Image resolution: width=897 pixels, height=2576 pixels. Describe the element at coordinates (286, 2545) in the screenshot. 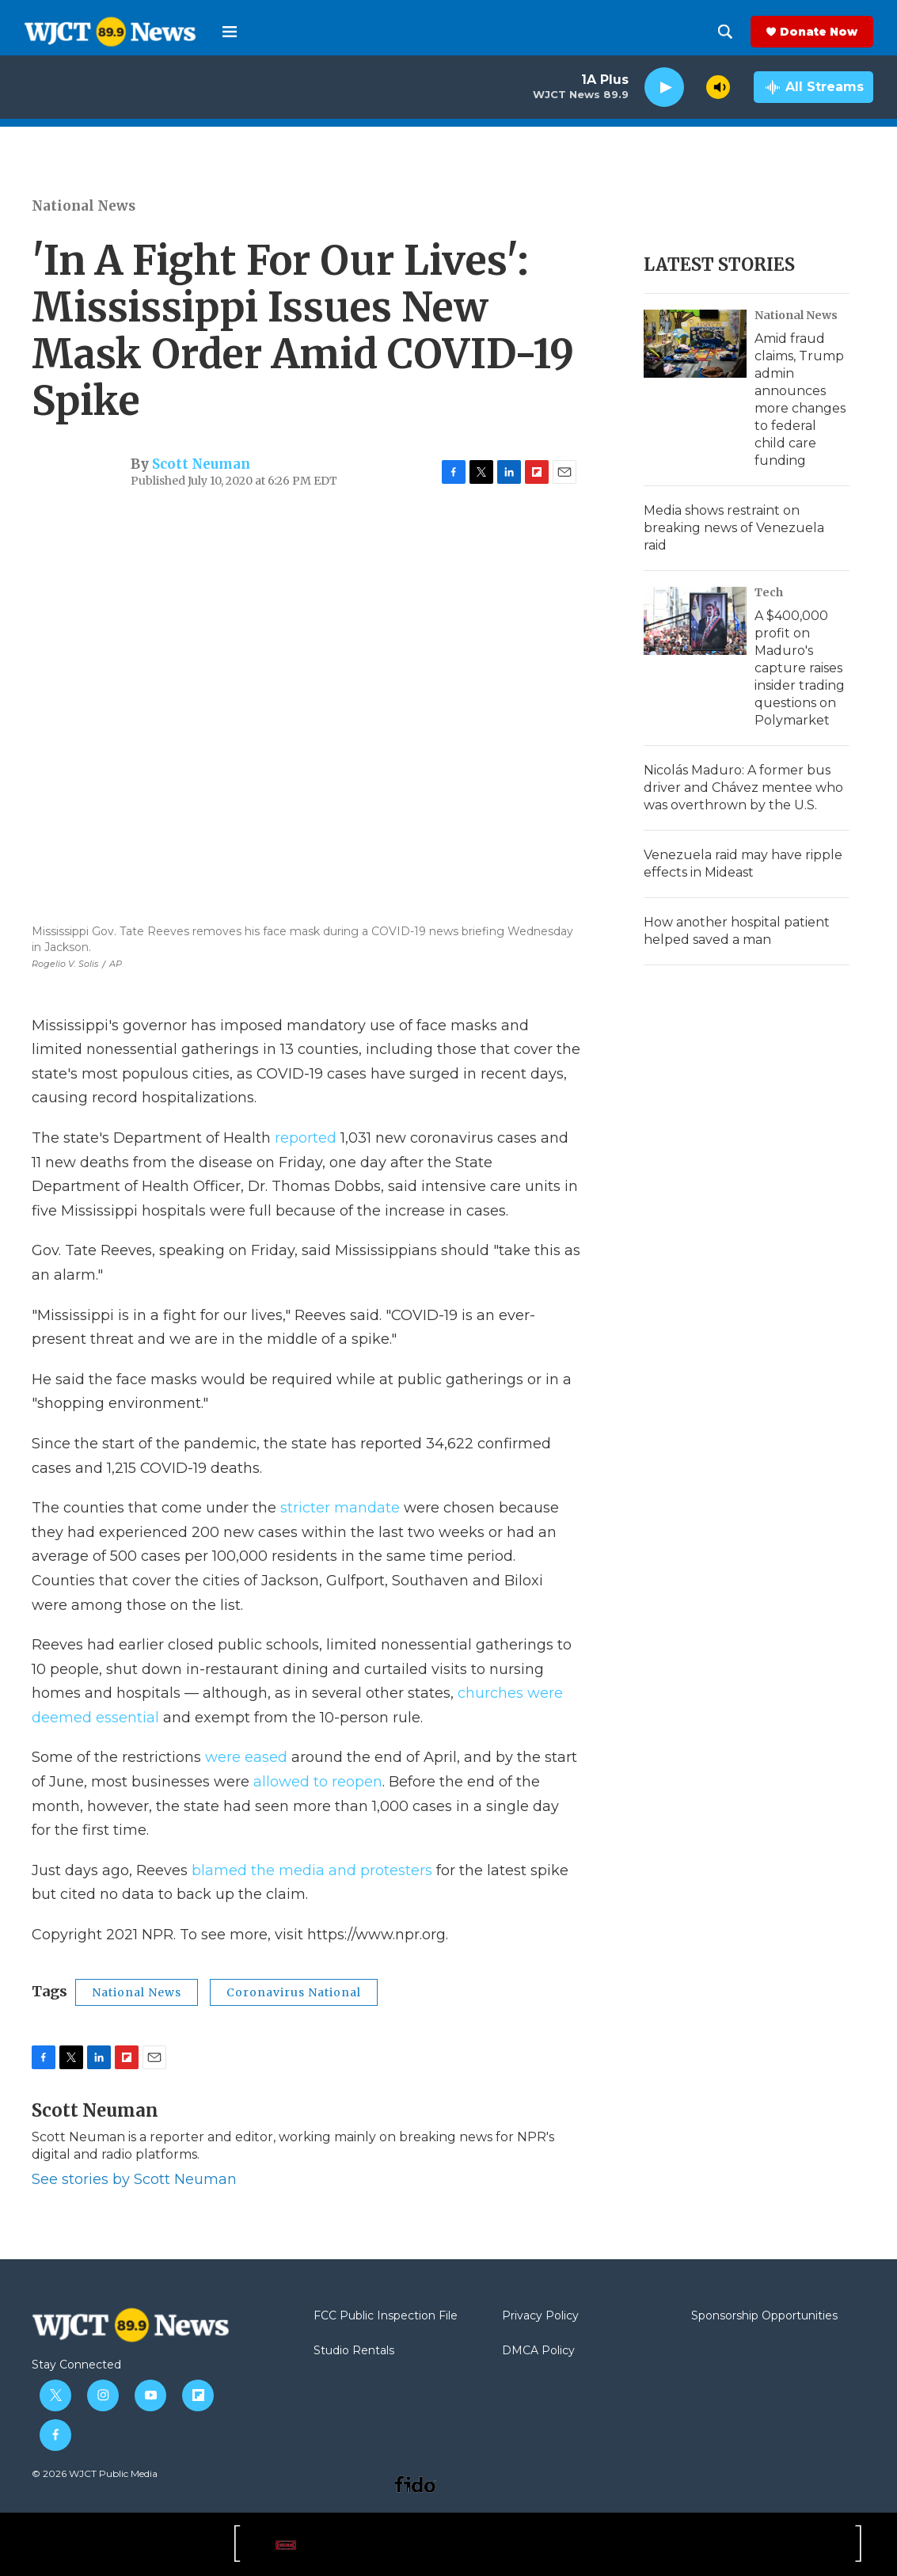

I see `IKEA brand logo` at that location.